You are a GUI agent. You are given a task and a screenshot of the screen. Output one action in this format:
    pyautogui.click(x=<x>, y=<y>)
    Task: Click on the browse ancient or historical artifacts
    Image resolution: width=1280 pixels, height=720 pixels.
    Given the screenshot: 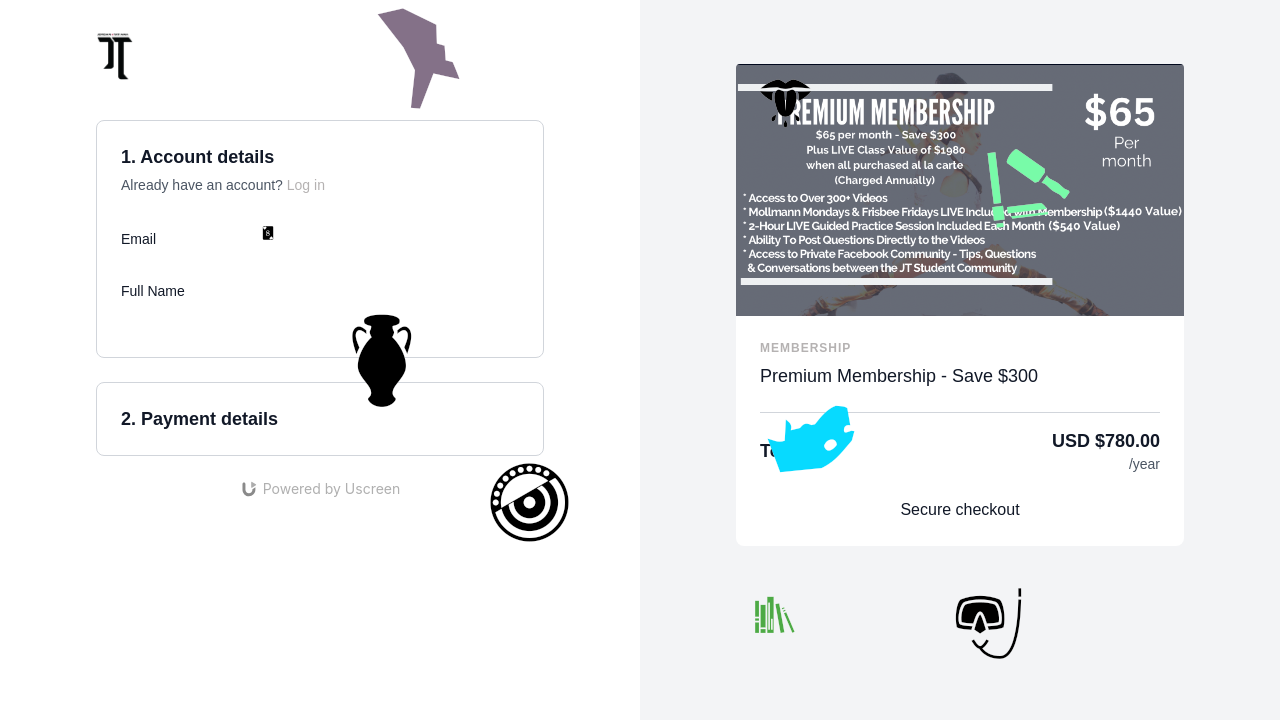 What is the action you would take?
    pyautogui.click(x=382, y=361)
    